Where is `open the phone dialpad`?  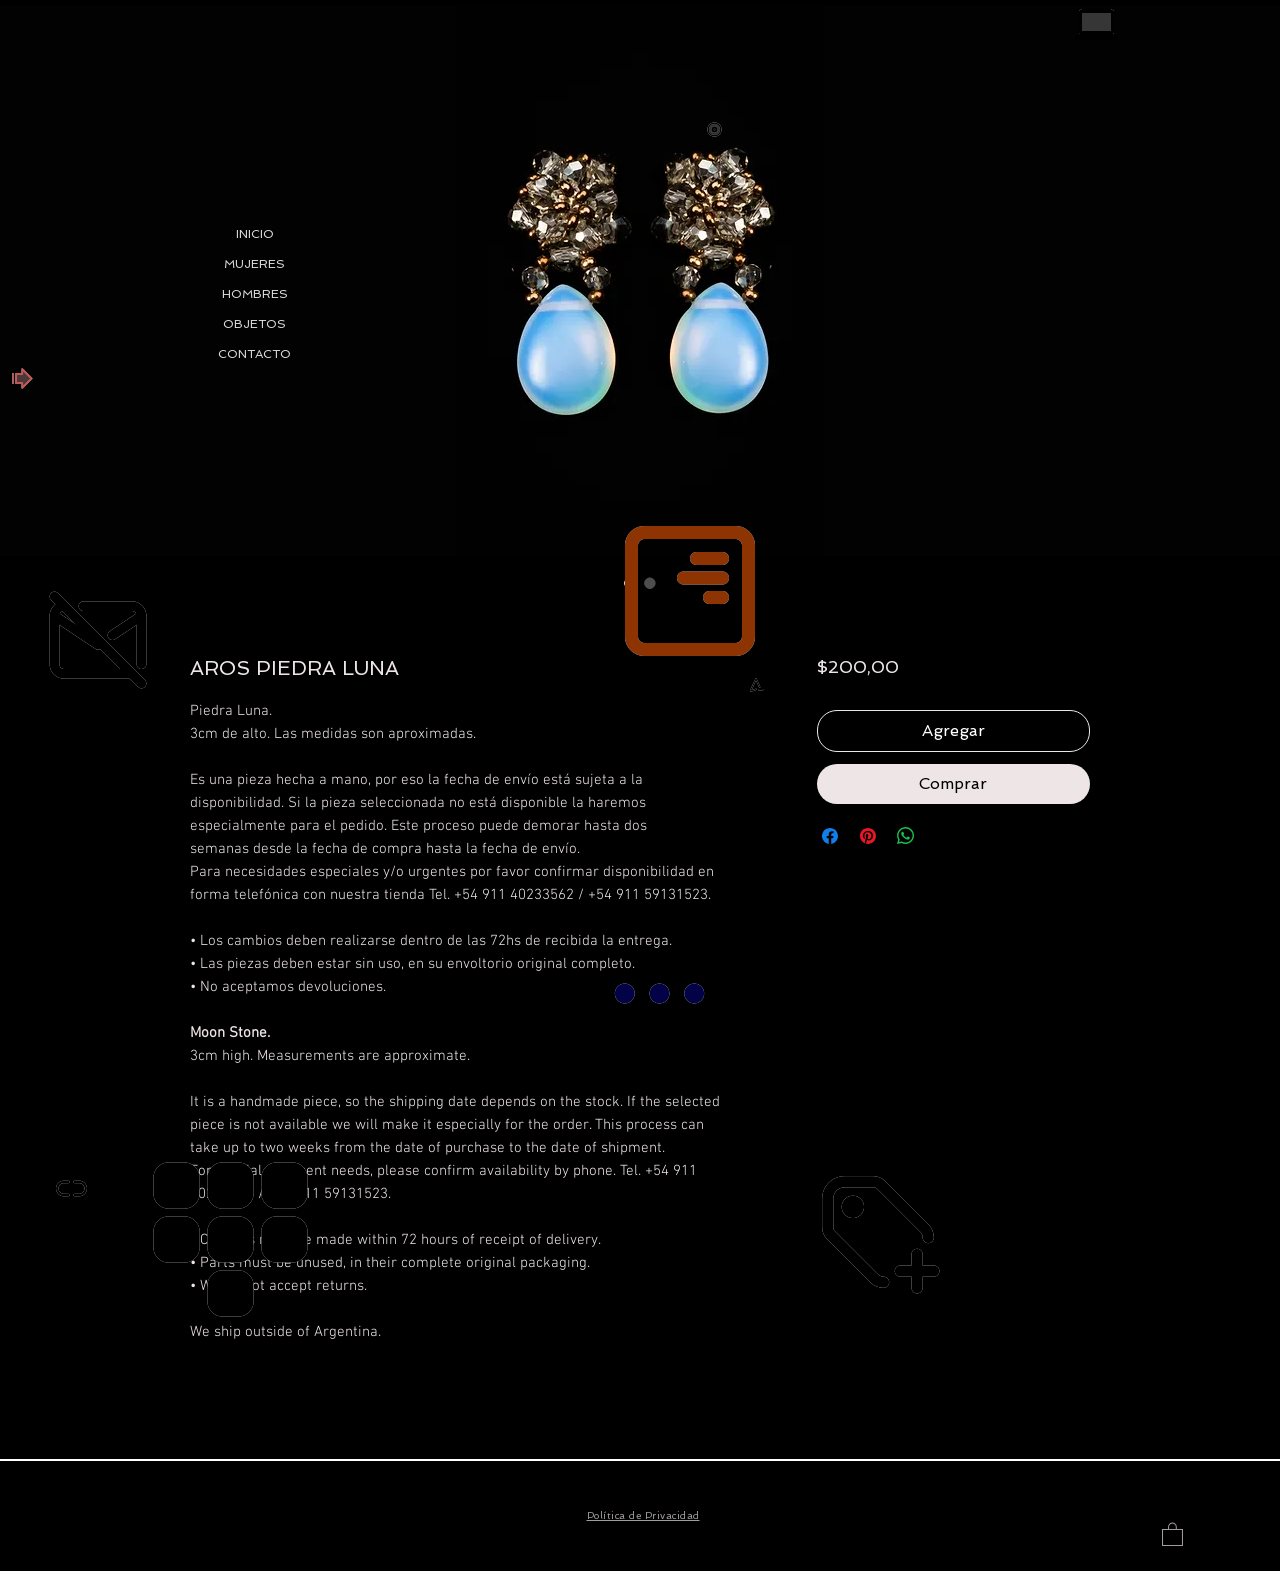 open the phone dialpad is located at coordinates (230, 1239).